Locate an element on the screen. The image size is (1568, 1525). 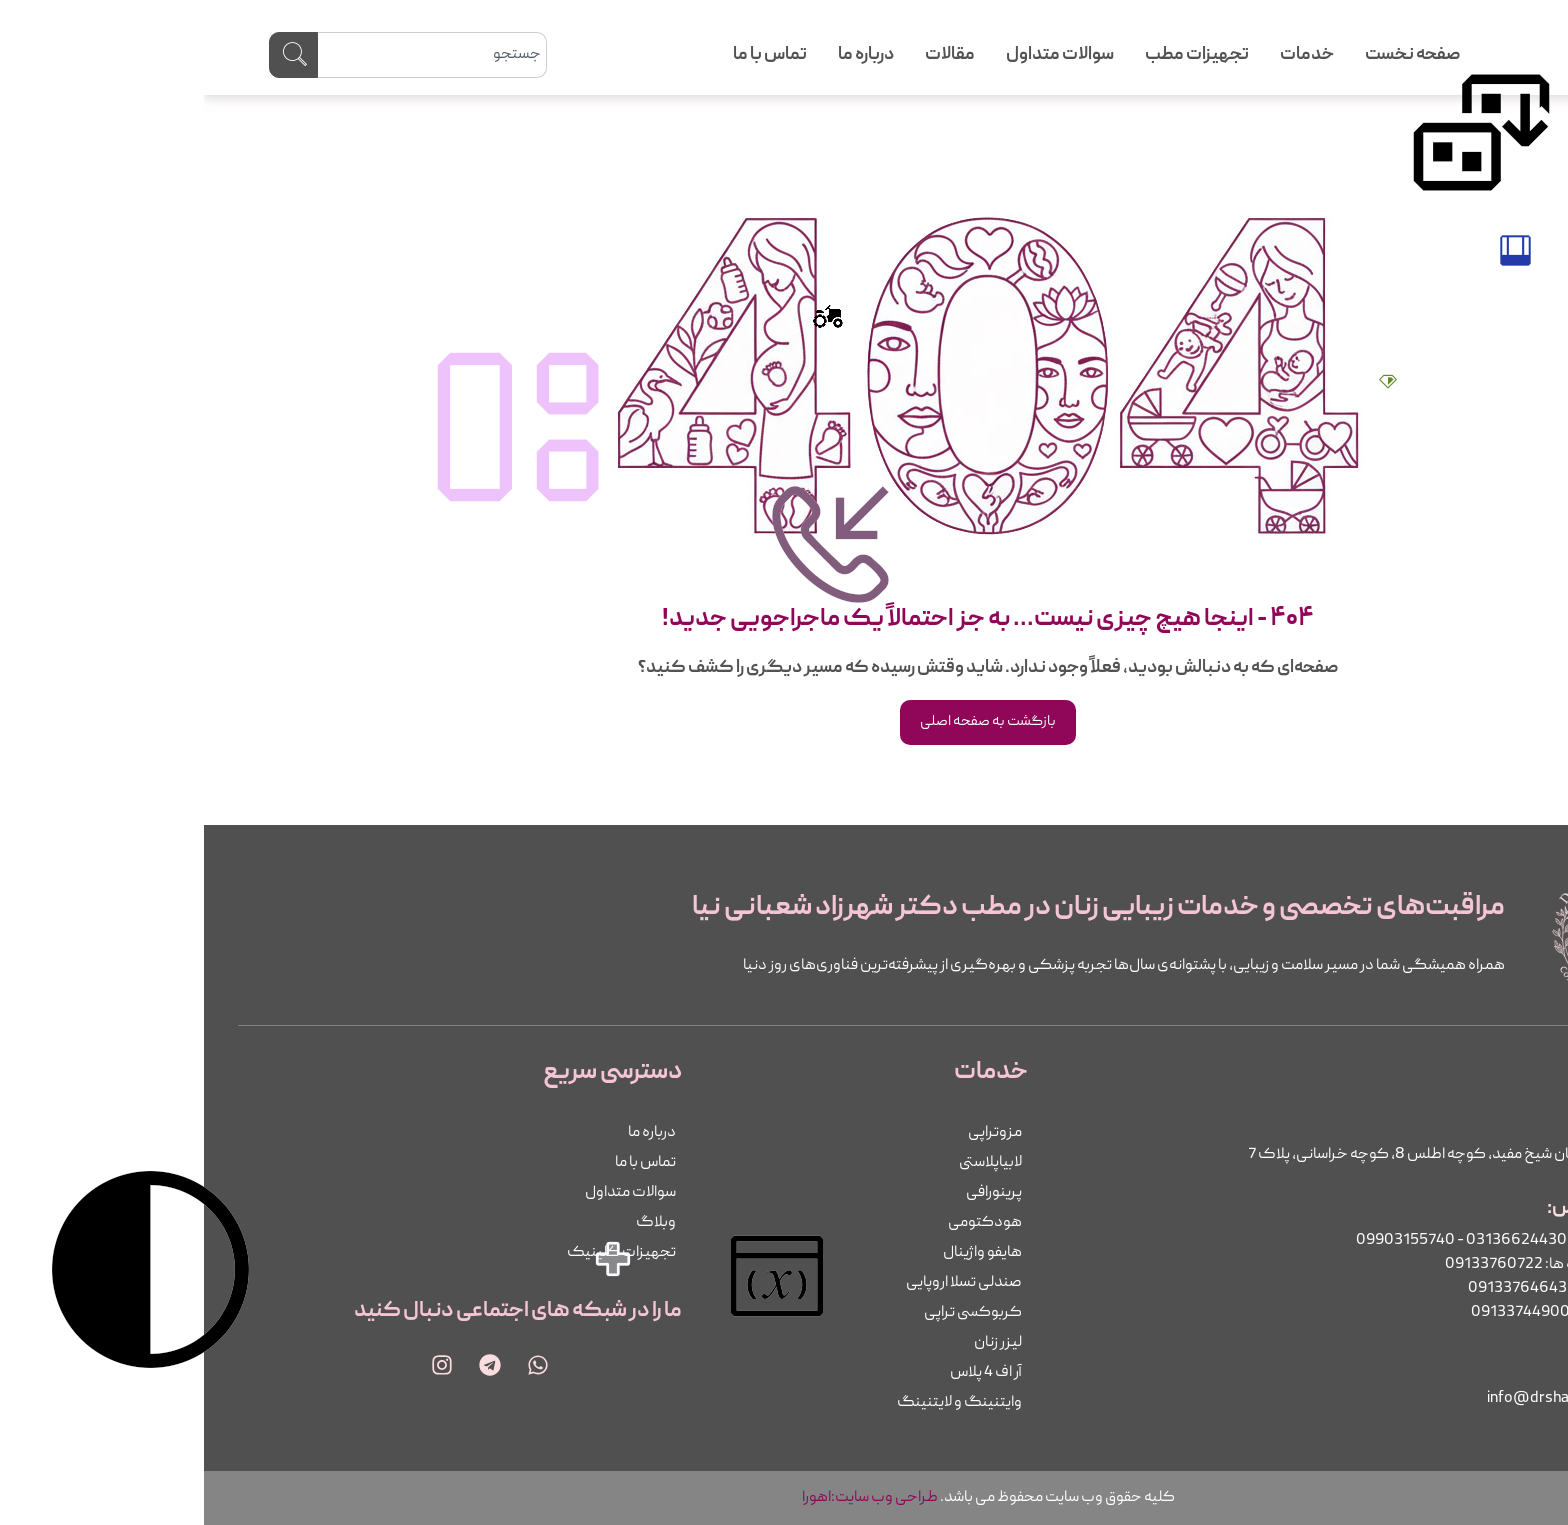
view grouped variables in debug panel is located at coordinates (777, 1276).